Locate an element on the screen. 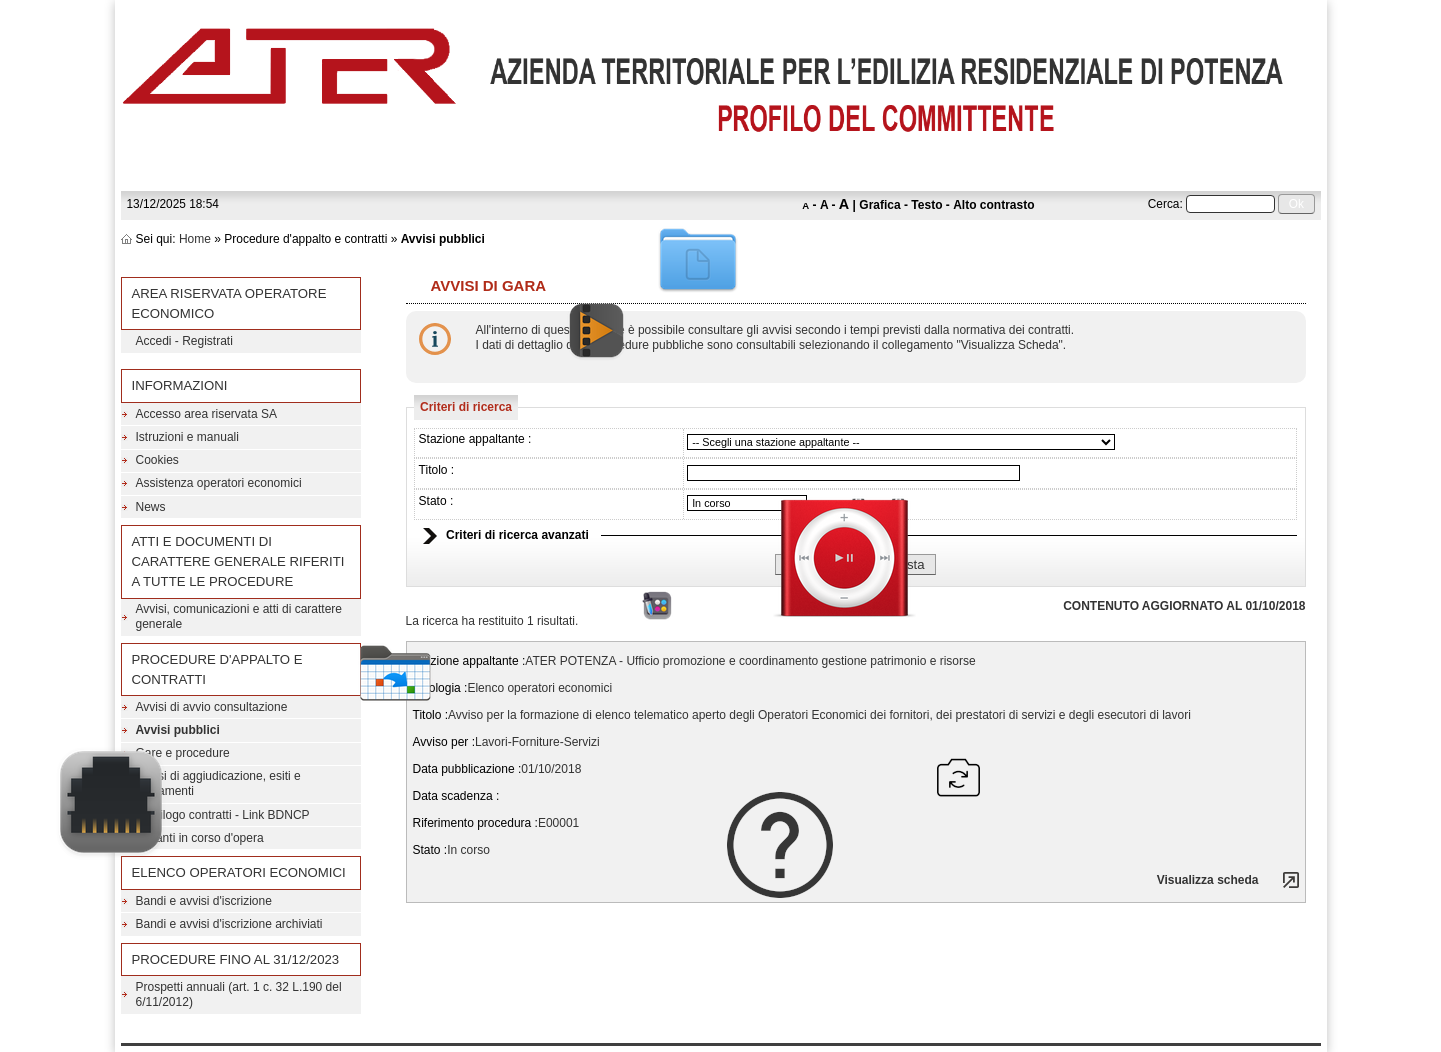  indicates a connected iPod shuffle device is located at coordinates (844, 557).